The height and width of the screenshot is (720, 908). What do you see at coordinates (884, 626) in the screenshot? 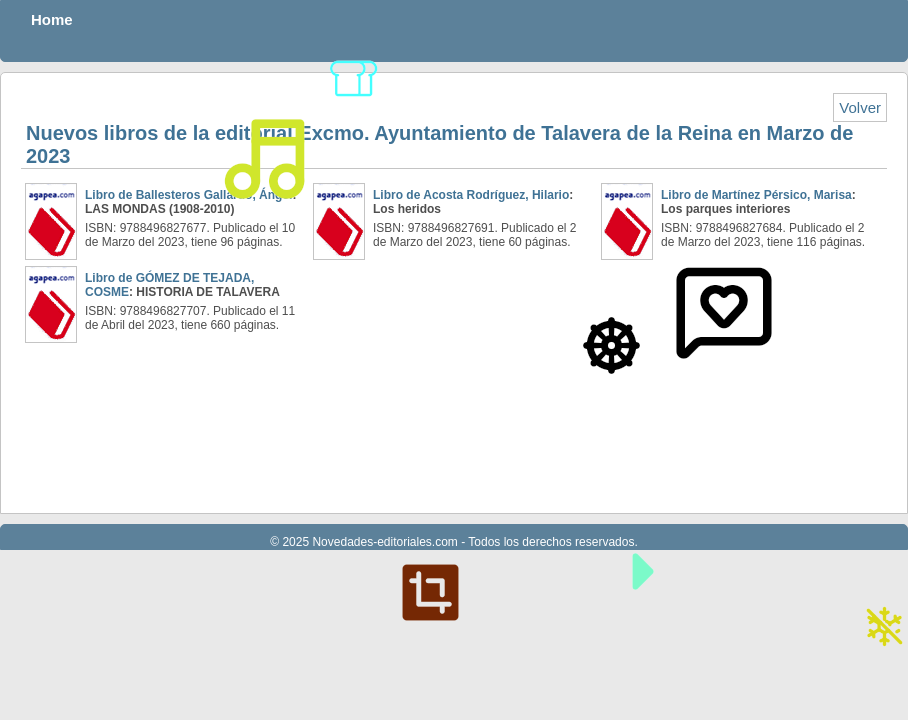
I see `disable cooling or air conditioning mode` at bounding box center [884, 626].